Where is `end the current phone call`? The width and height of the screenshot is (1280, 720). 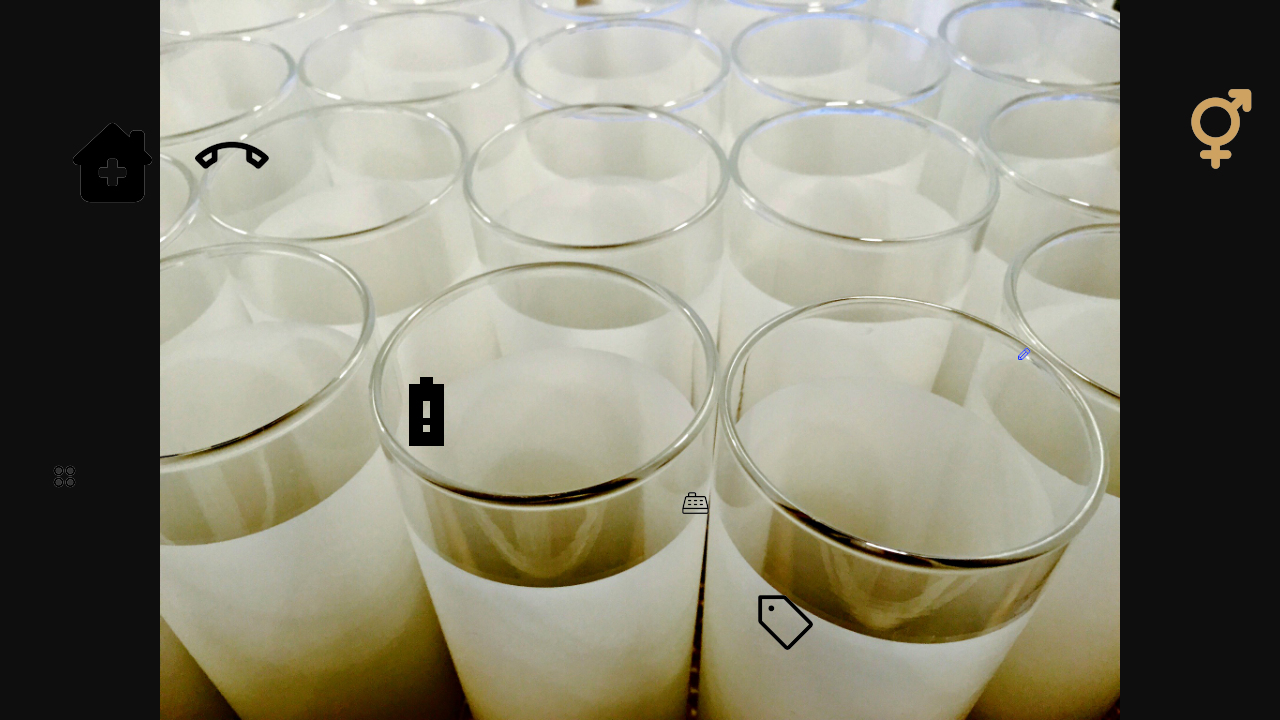 end the current phone call is located at coordinates (232, 157).